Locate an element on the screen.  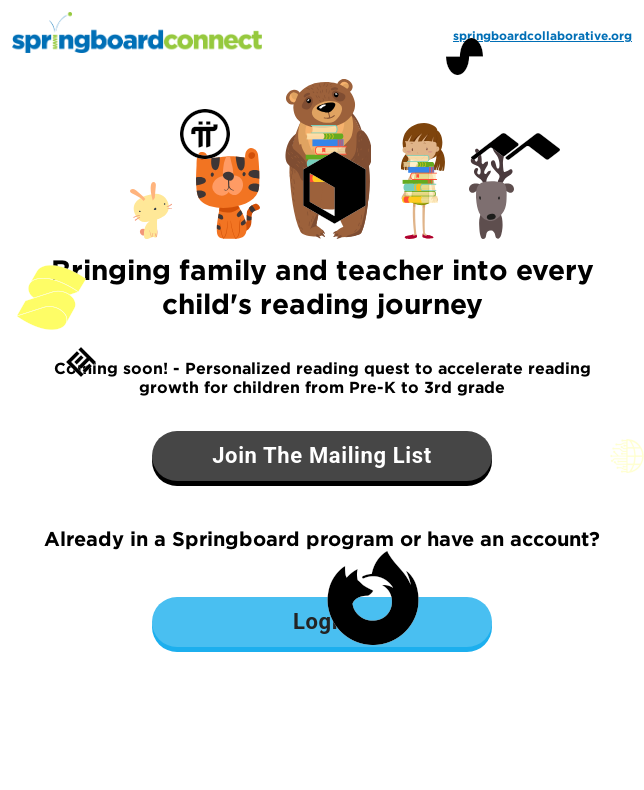
open Firefox browser is located at coordinates (373, 598).